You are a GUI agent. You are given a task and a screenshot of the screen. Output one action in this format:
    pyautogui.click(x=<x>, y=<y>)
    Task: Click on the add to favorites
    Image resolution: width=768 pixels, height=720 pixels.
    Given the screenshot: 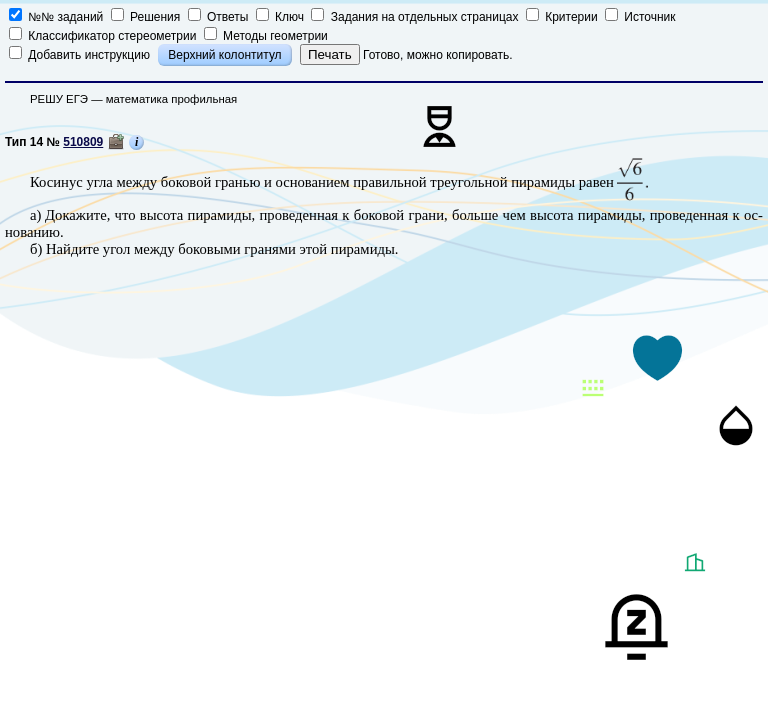 What is the action you would take?
    pyautogui.click(x=657, y=357)
    